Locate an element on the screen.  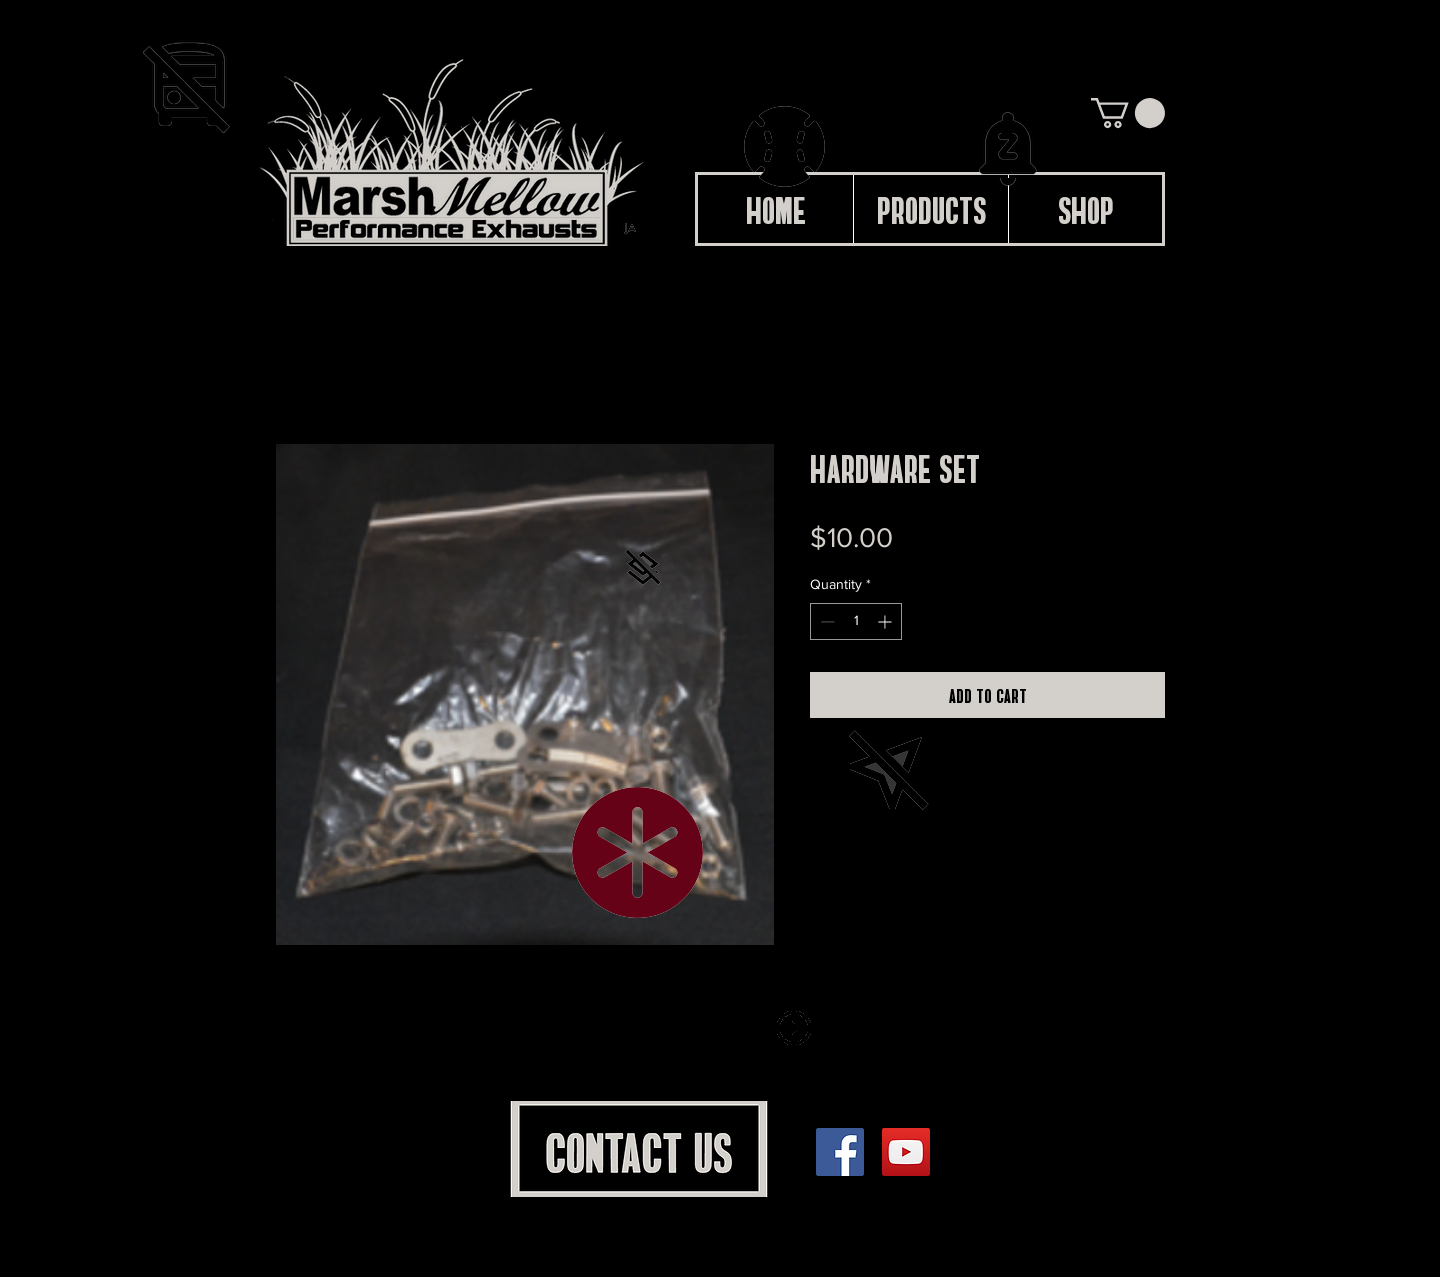
indicates a required field in a form is located at coordinates (637, 852).